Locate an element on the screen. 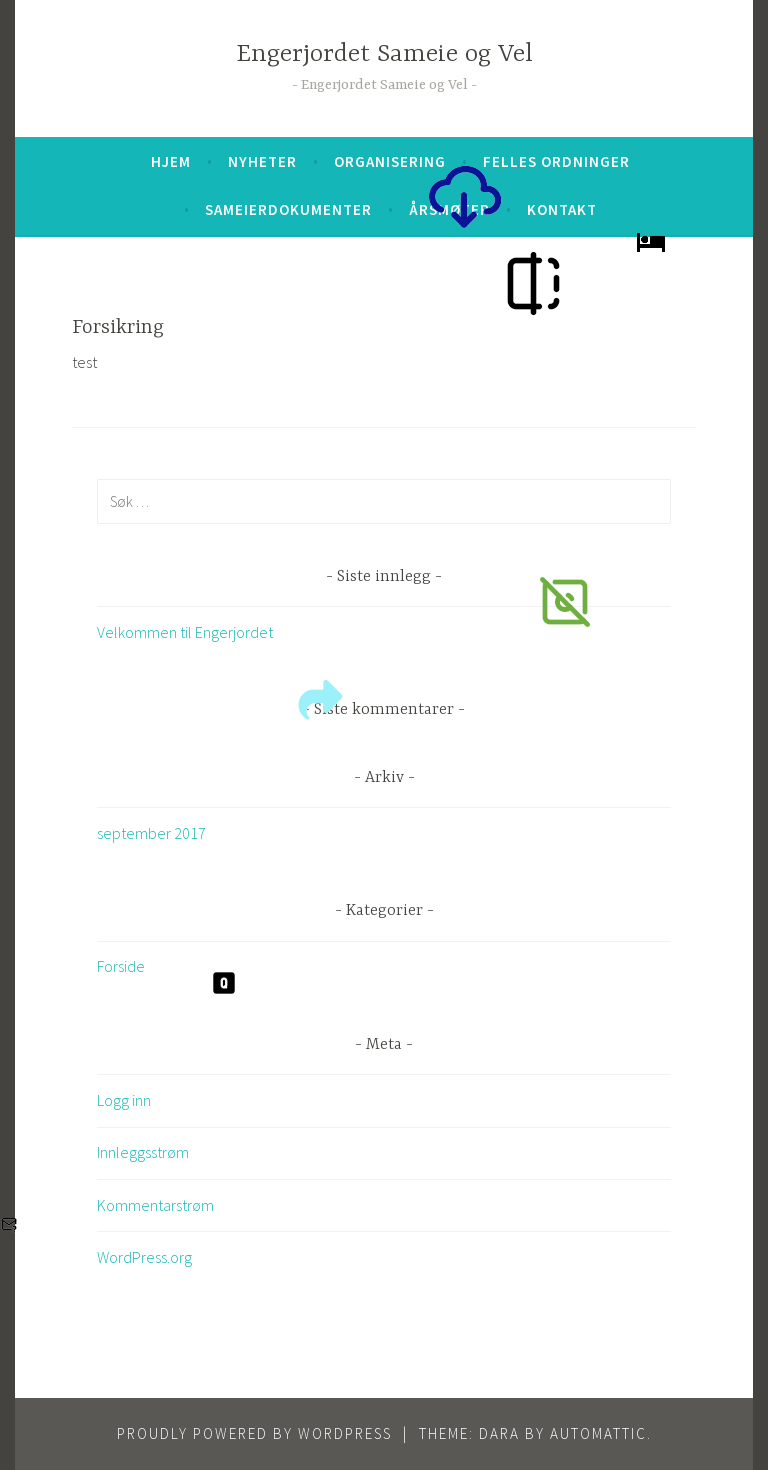  toggle between two panel views is located at coordinates (533, 283).